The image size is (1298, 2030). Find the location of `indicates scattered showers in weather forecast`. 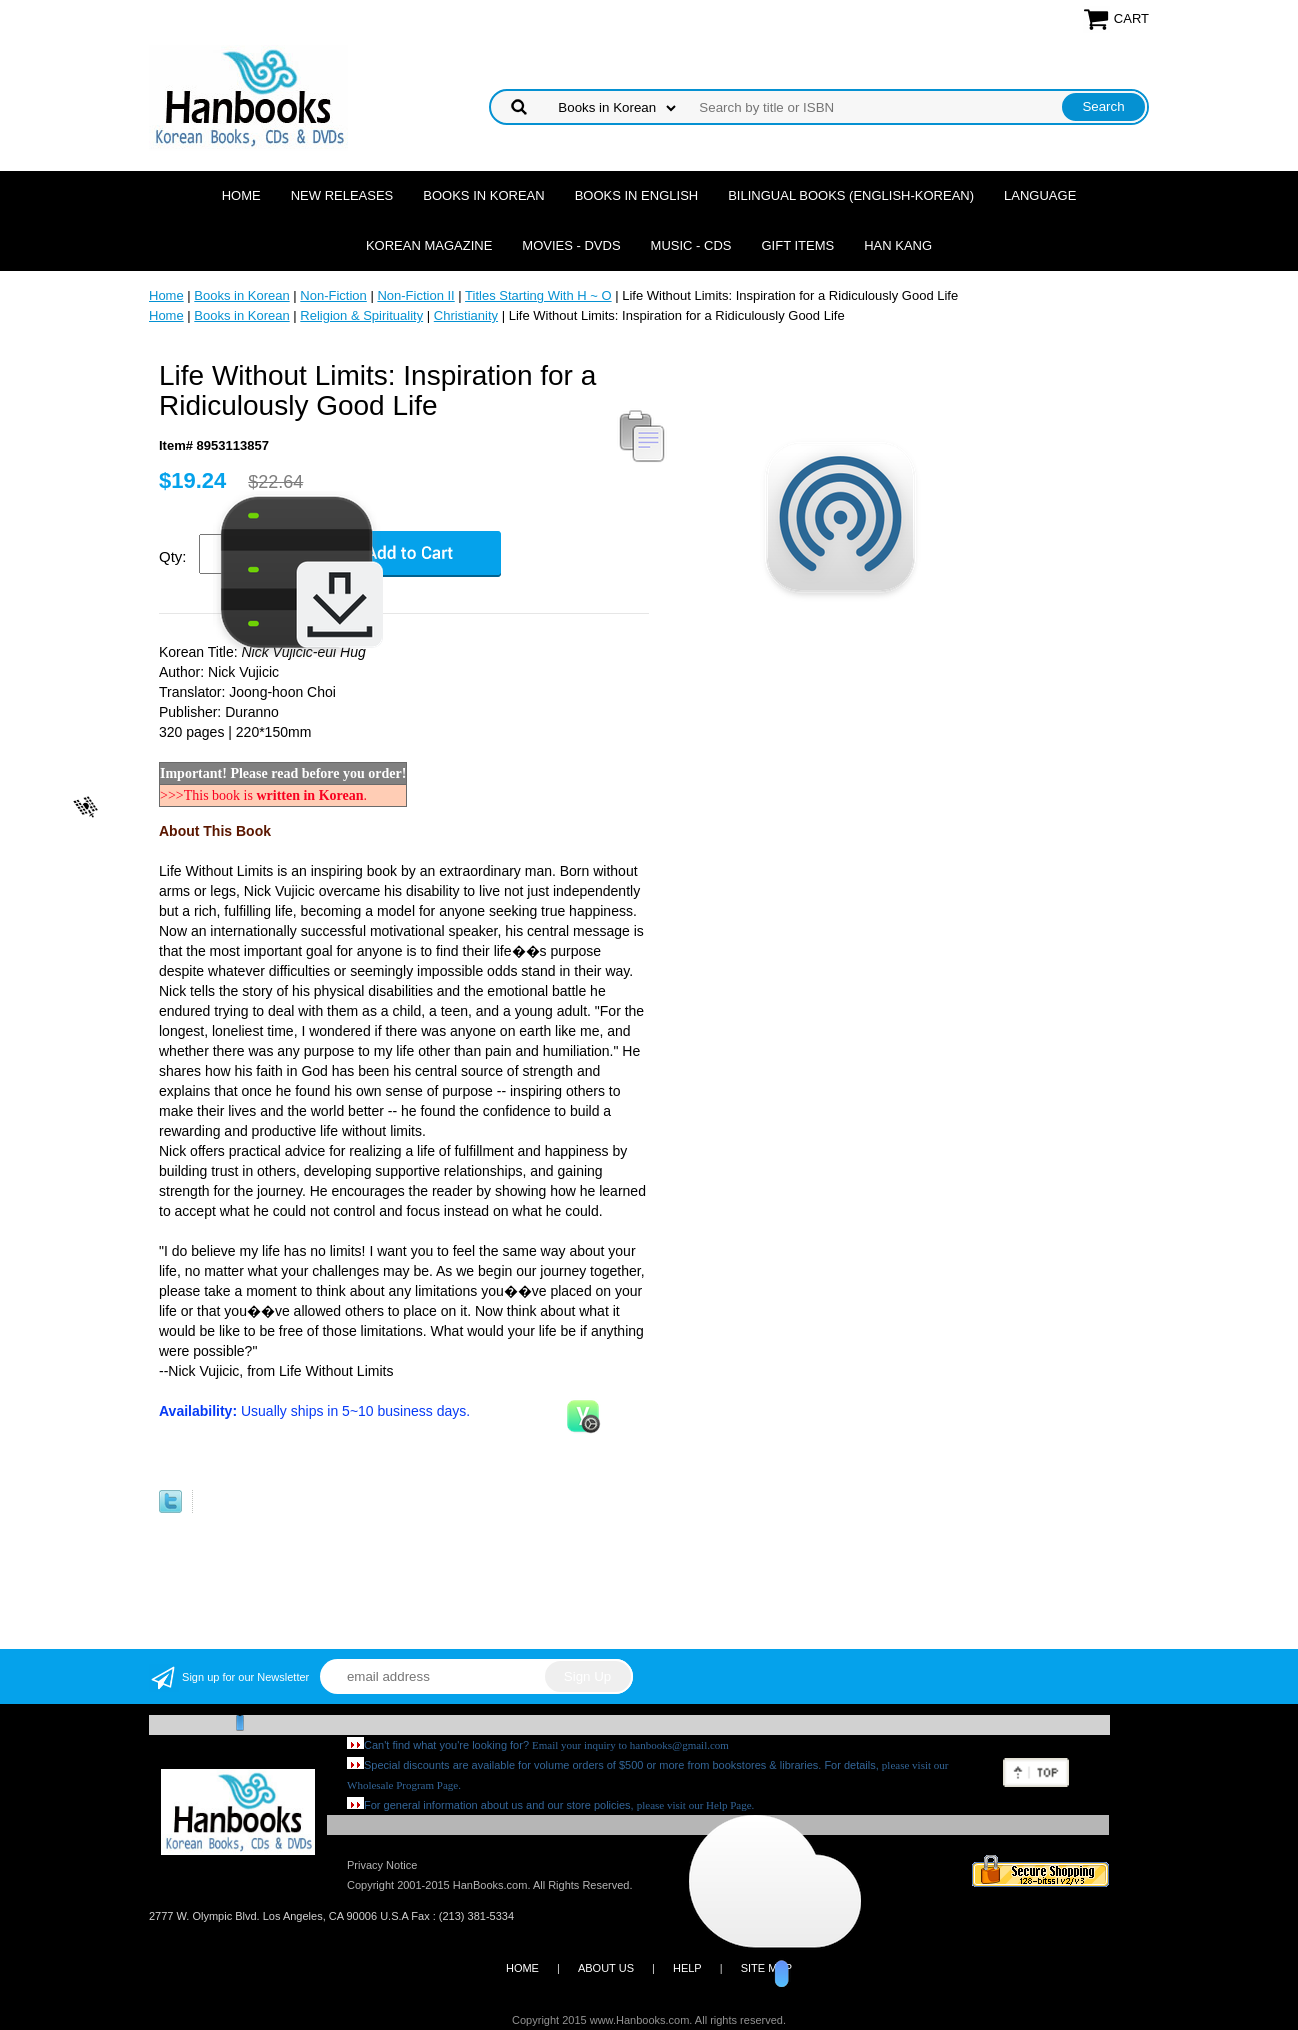

indicates scattered showers in weather forecast is located at coordinates (775, 1901).